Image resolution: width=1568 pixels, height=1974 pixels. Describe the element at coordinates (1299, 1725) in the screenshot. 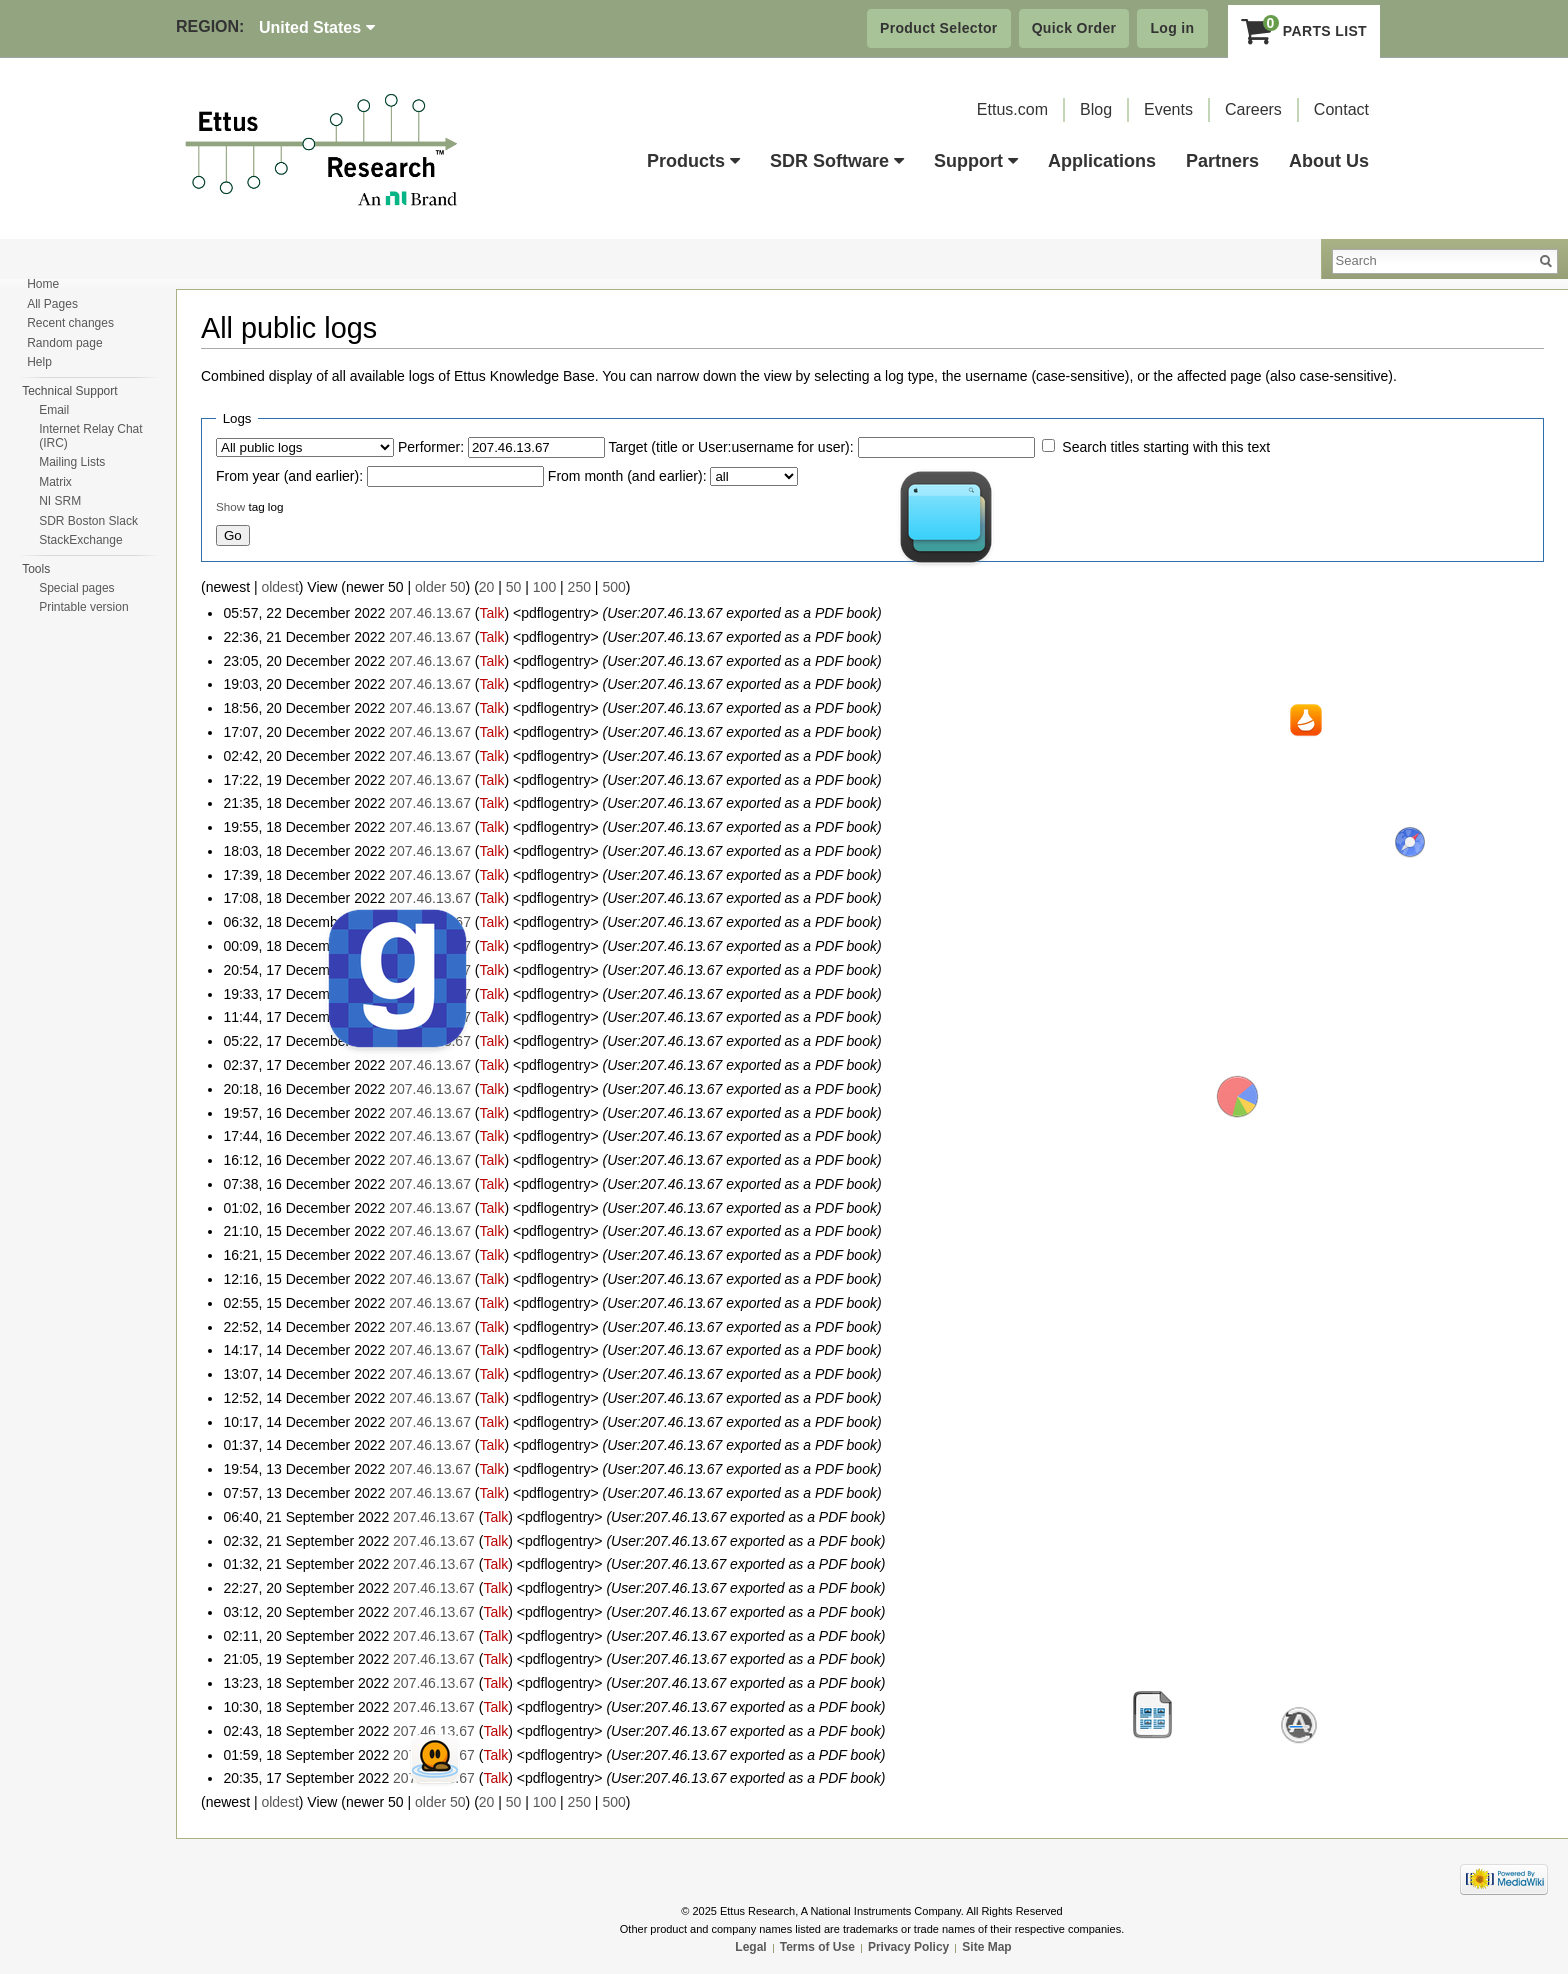

I see `check for available software updates` at that location.